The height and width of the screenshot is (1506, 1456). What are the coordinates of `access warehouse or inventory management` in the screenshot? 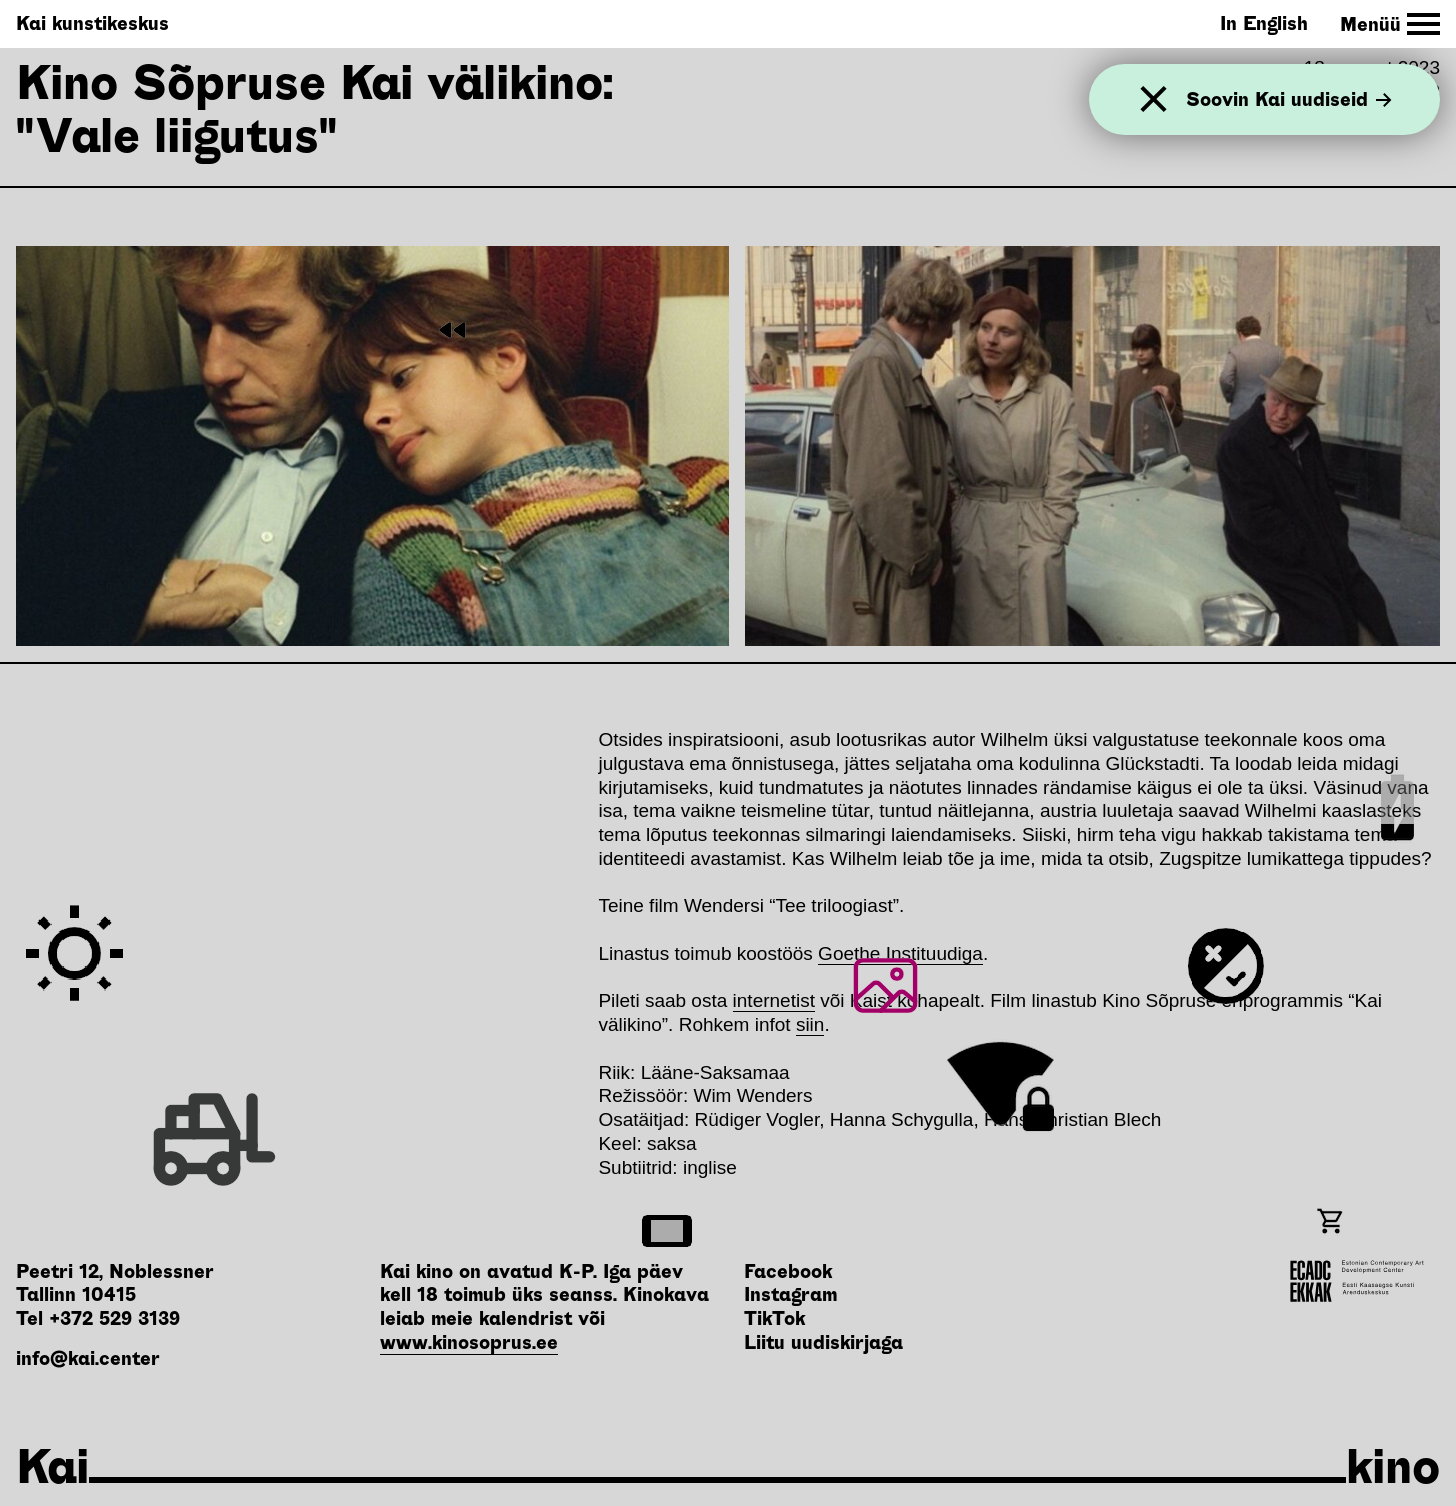 It's located at (211, 1139).